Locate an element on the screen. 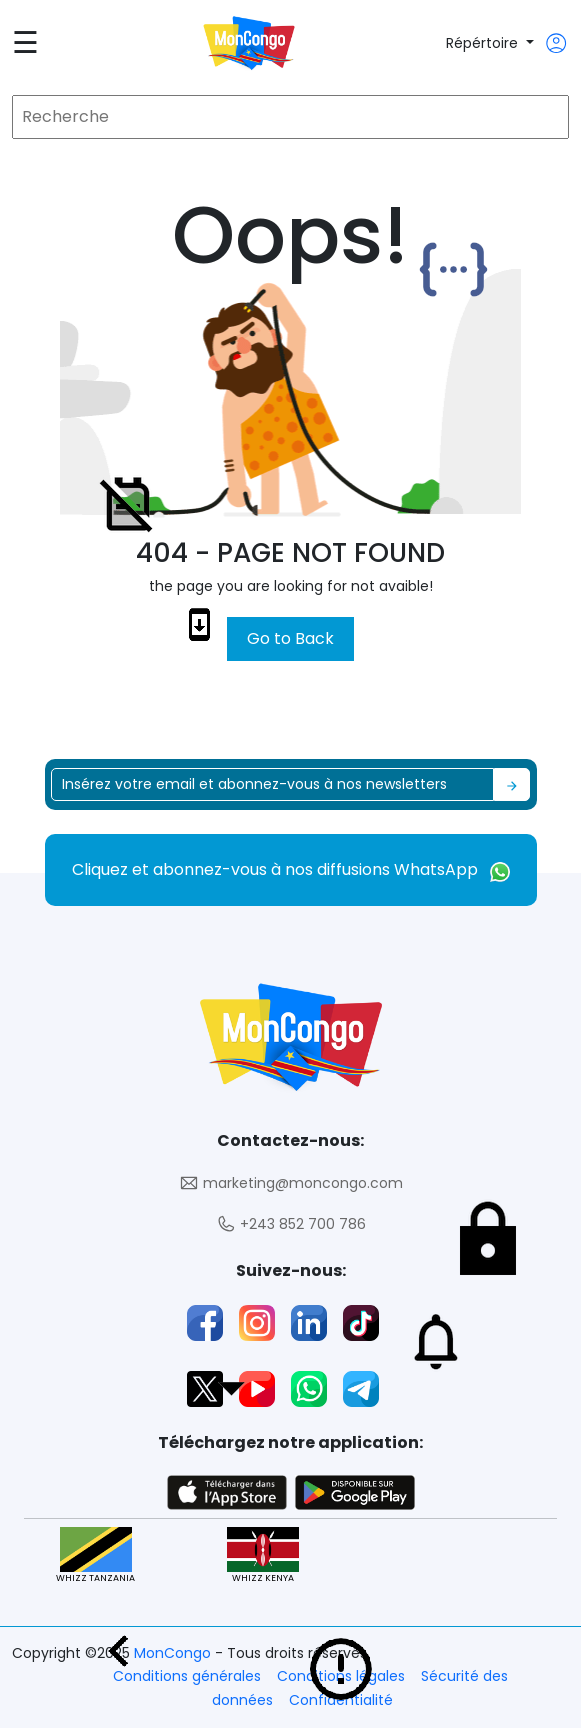 This screenshot has width=581, height=1728. indicates an error or warning state is located at coordinates (341, 1669).